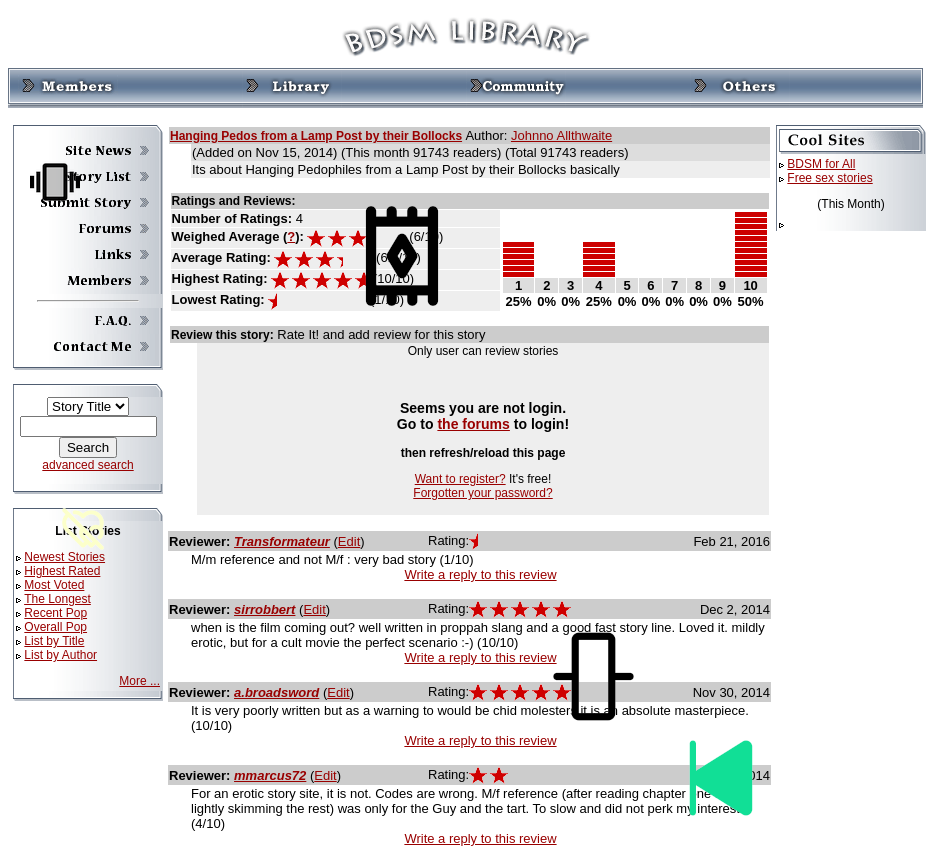  Describe the element at coordinates (55, 182) in the screenshot. I see `enable vibration mode on device` at that location.